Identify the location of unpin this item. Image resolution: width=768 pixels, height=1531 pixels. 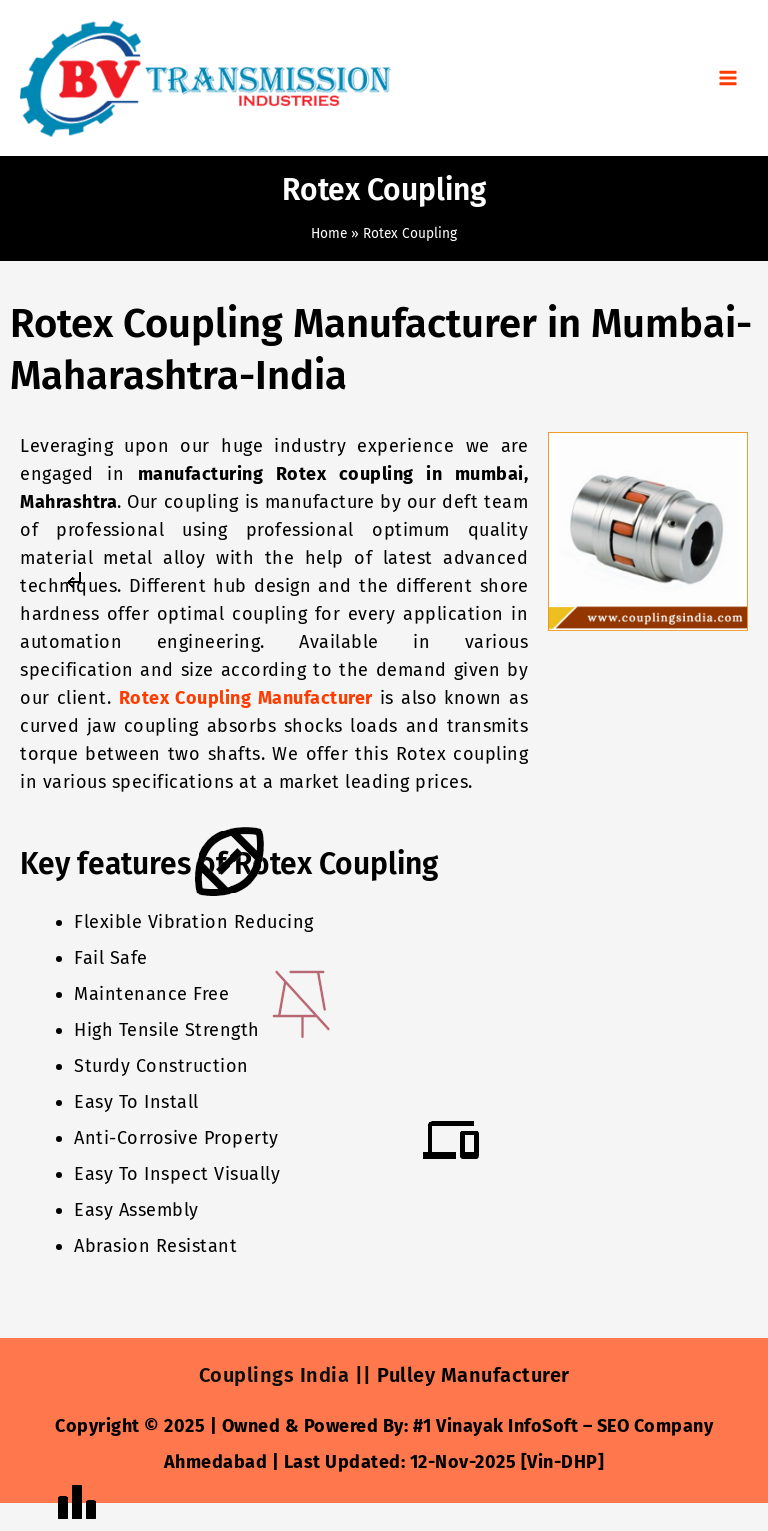
(302, 1000).